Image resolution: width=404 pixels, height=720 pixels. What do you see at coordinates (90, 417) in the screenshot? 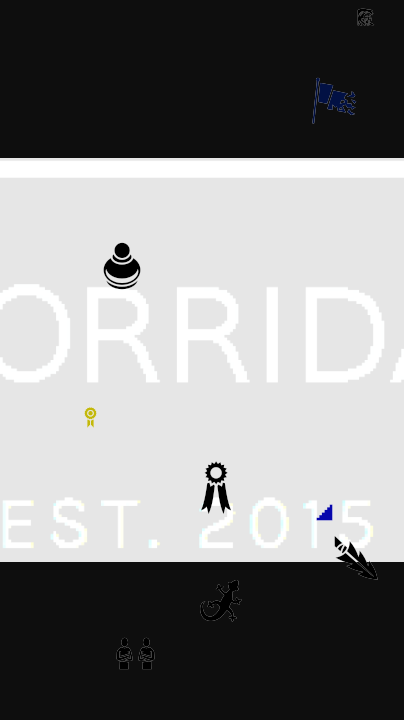
I see `view your achievements or awards` at bounding box center [90, 417].